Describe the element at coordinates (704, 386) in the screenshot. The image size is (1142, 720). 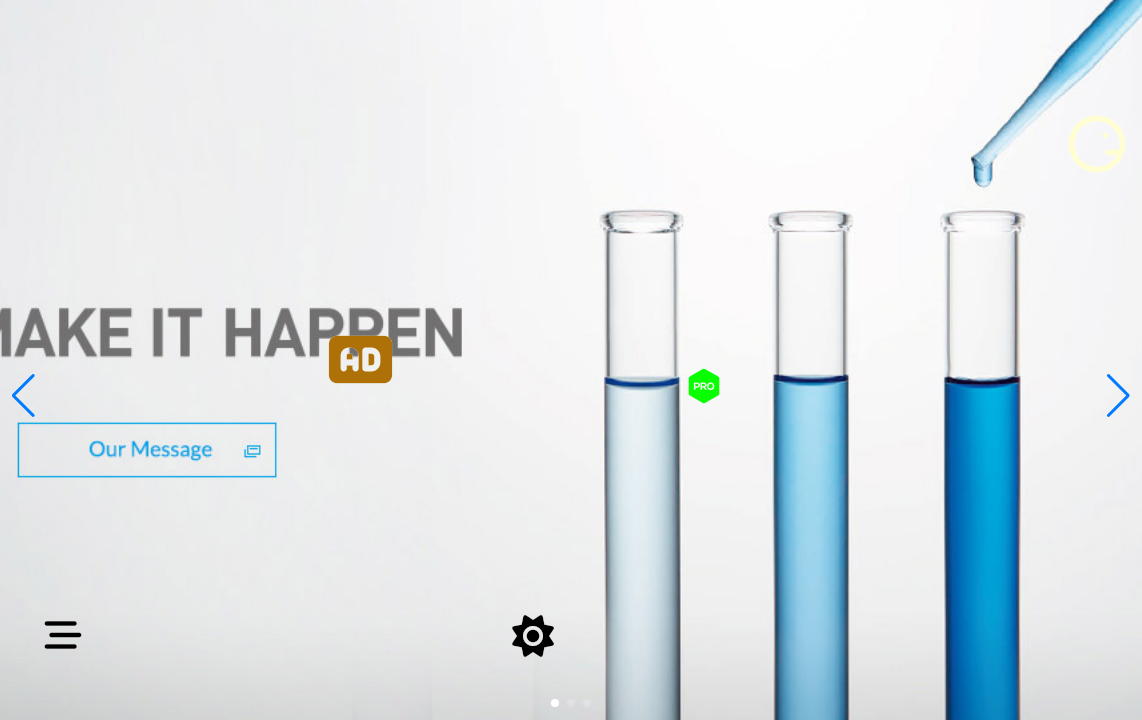
I see `themeco brand logo` at that location.